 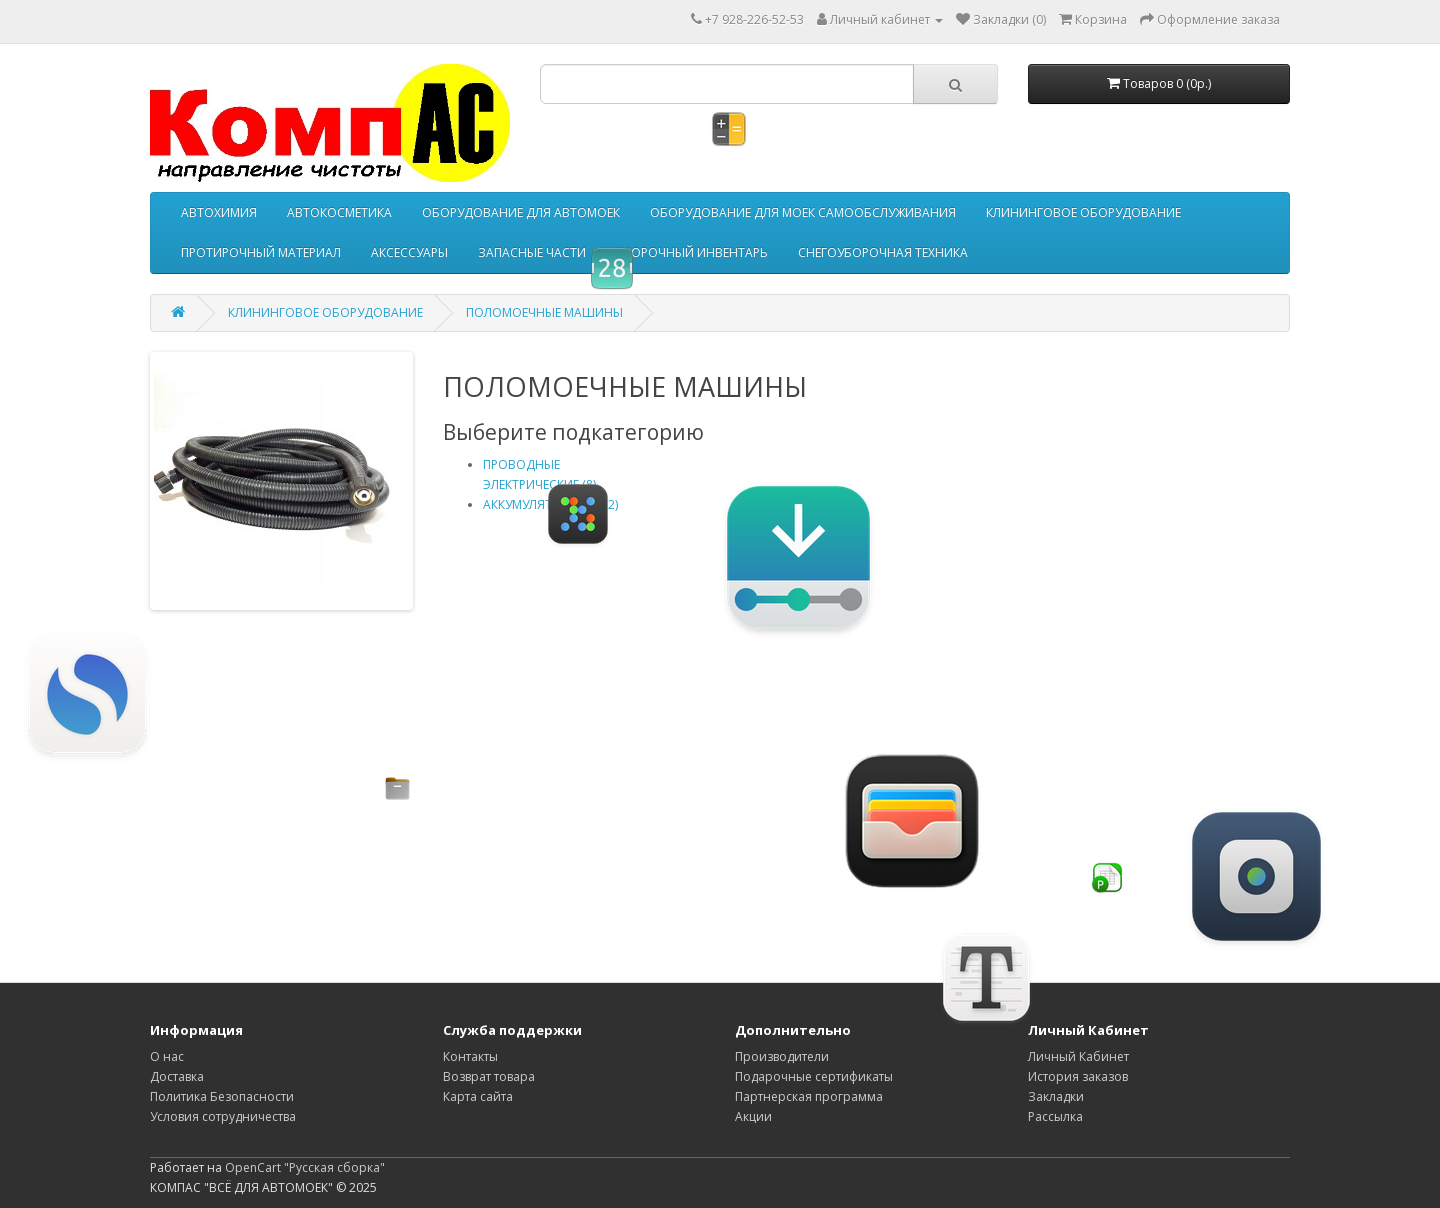 What do you see at coordinates (798, 557) in the screenshot?
I see `open the ubiquity installer application` at bounding box center [798, 557].